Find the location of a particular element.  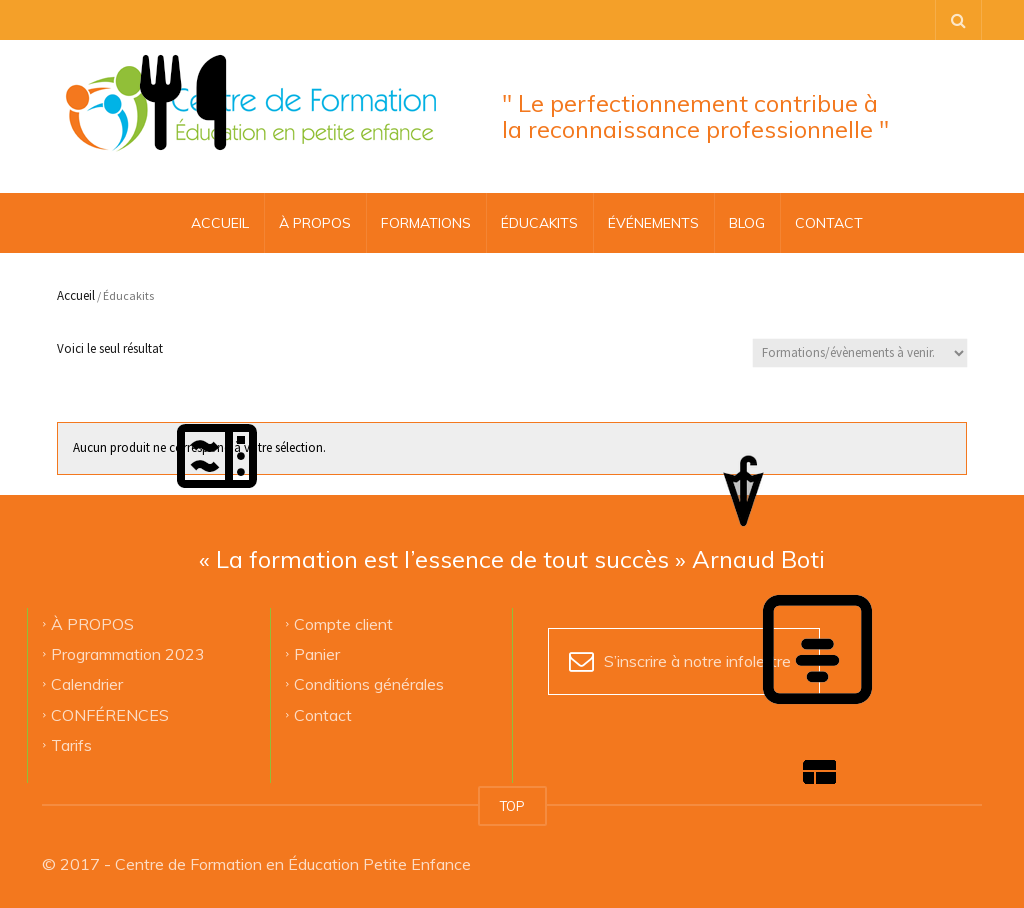

access microwave controls or settings is located at coordinates (217, 456).